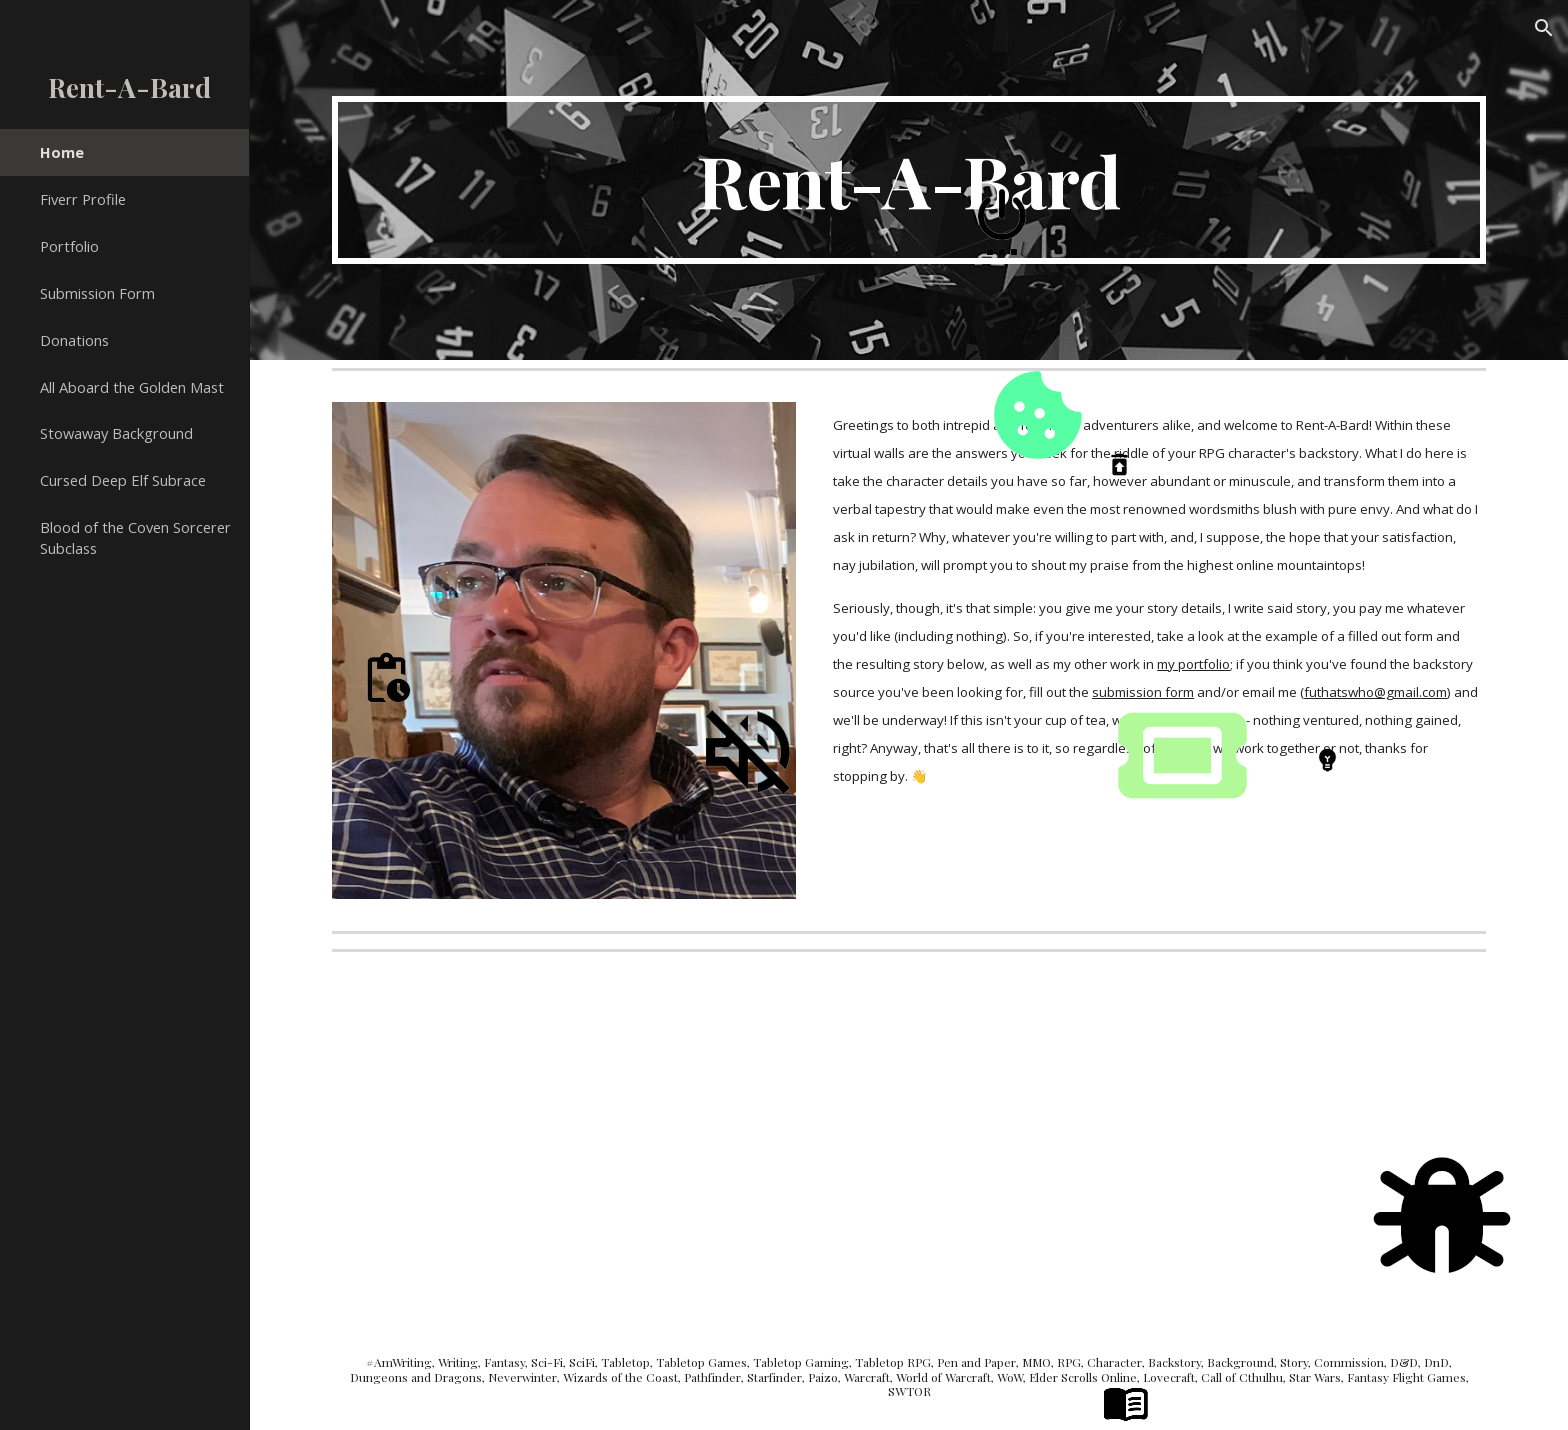  Describe the element at coordinates (1126, 1403) in the screenshot. I see `open menu or documentation` at that location.